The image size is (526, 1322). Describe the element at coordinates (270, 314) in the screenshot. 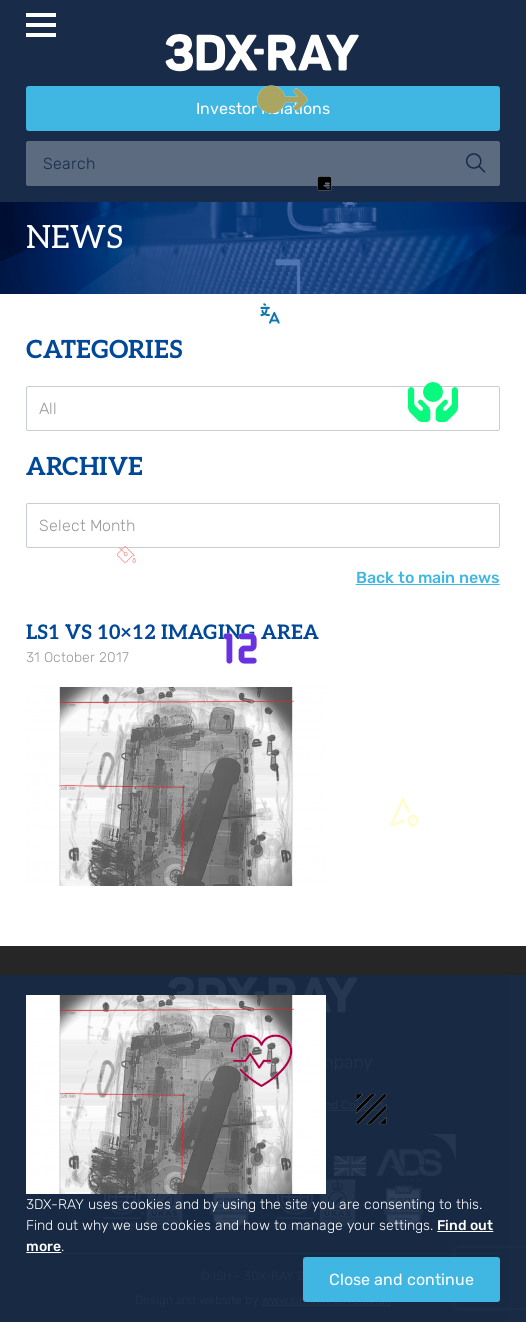

I see `change language settings` at that location.